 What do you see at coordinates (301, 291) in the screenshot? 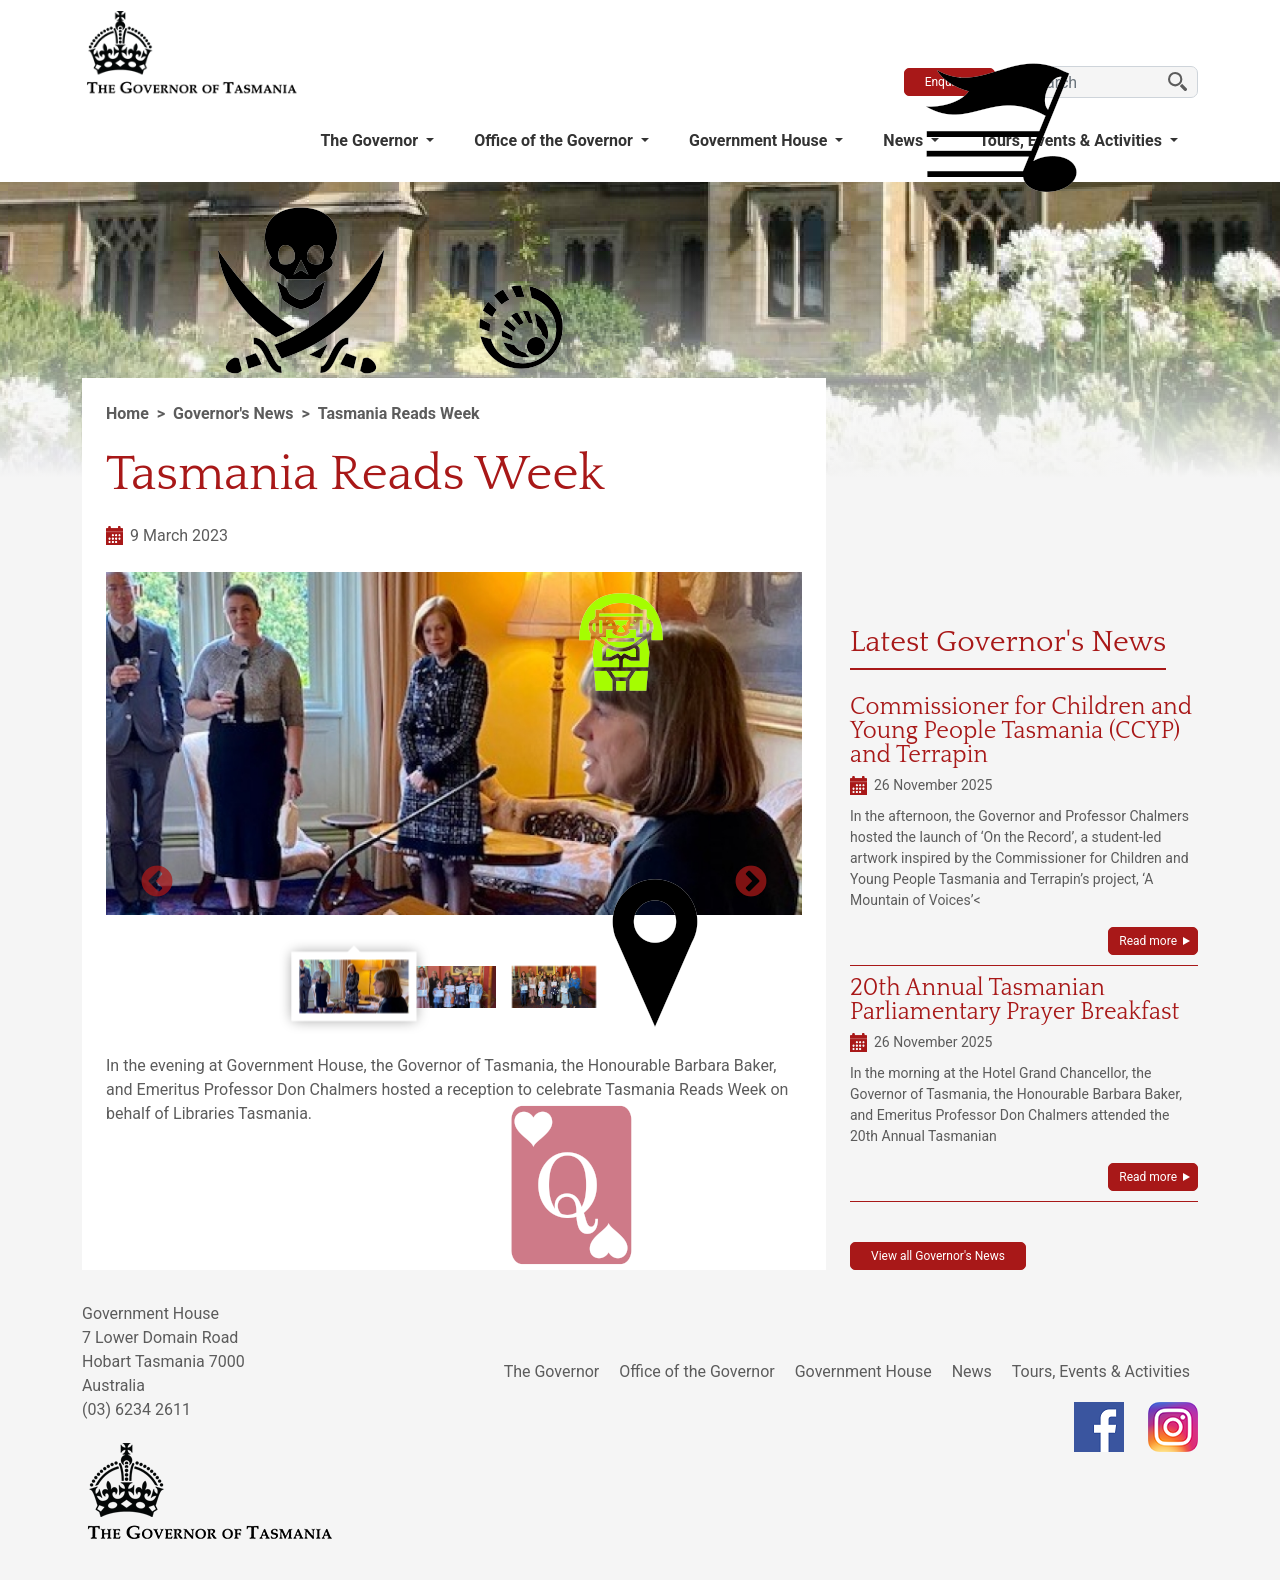
I see `indicates pirate or seafaring game mode` at bounding box center [301, 291].